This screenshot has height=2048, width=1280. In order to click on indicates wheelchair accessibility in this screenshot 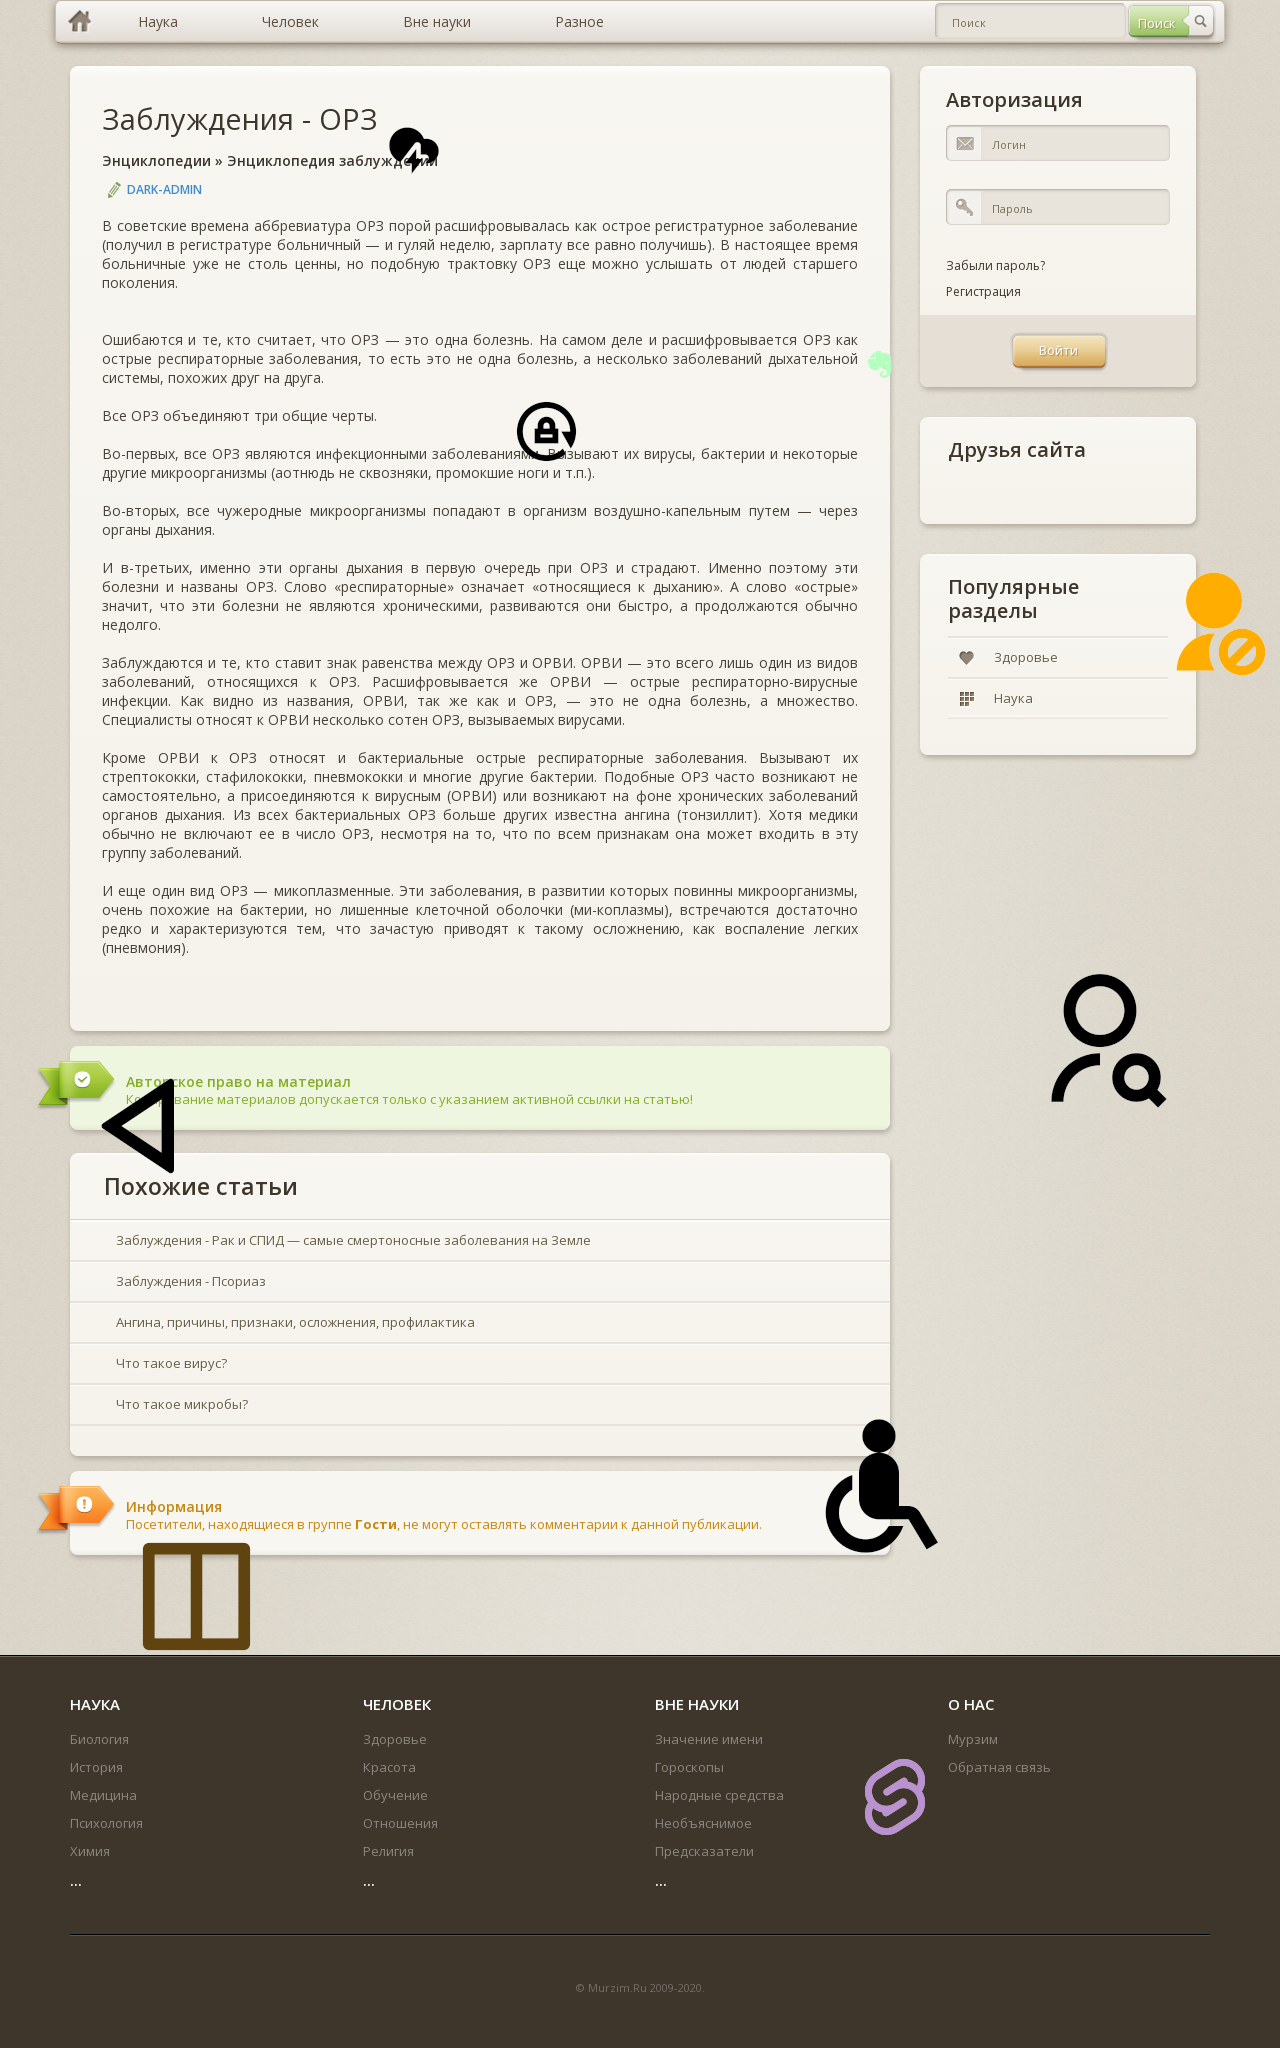, I will do `click(879, 1486)`.